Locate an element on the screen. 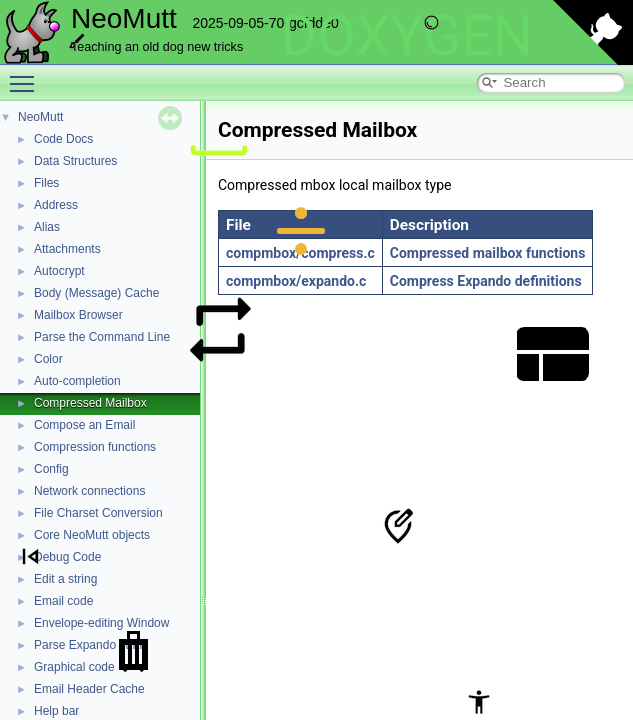 The width and height of the screenshot is (633, 720). insert a space character is located at coordinates (219, 135).